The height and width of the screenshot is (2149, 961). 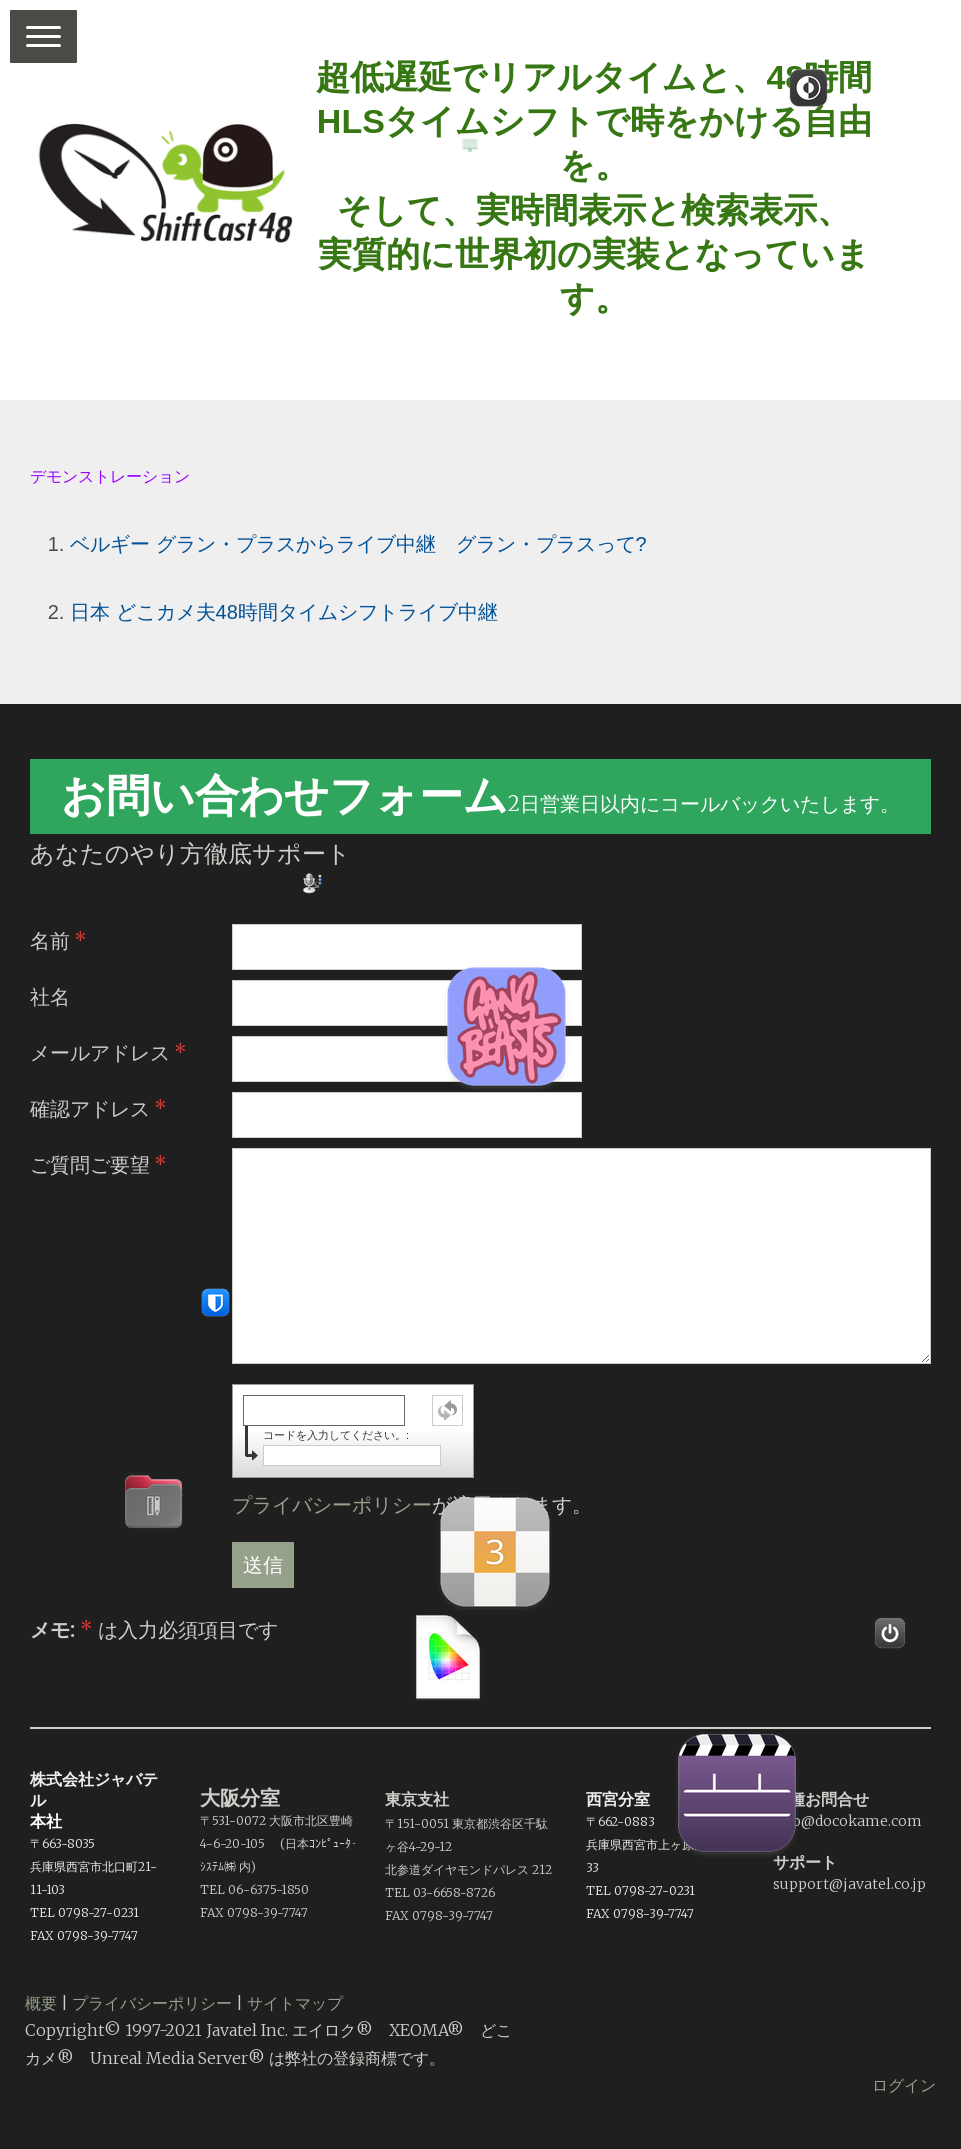 What do you see at coordinates (890, 1633) in the screenshot?
I see `open session or power settings` at bounding box center [890, 1633].